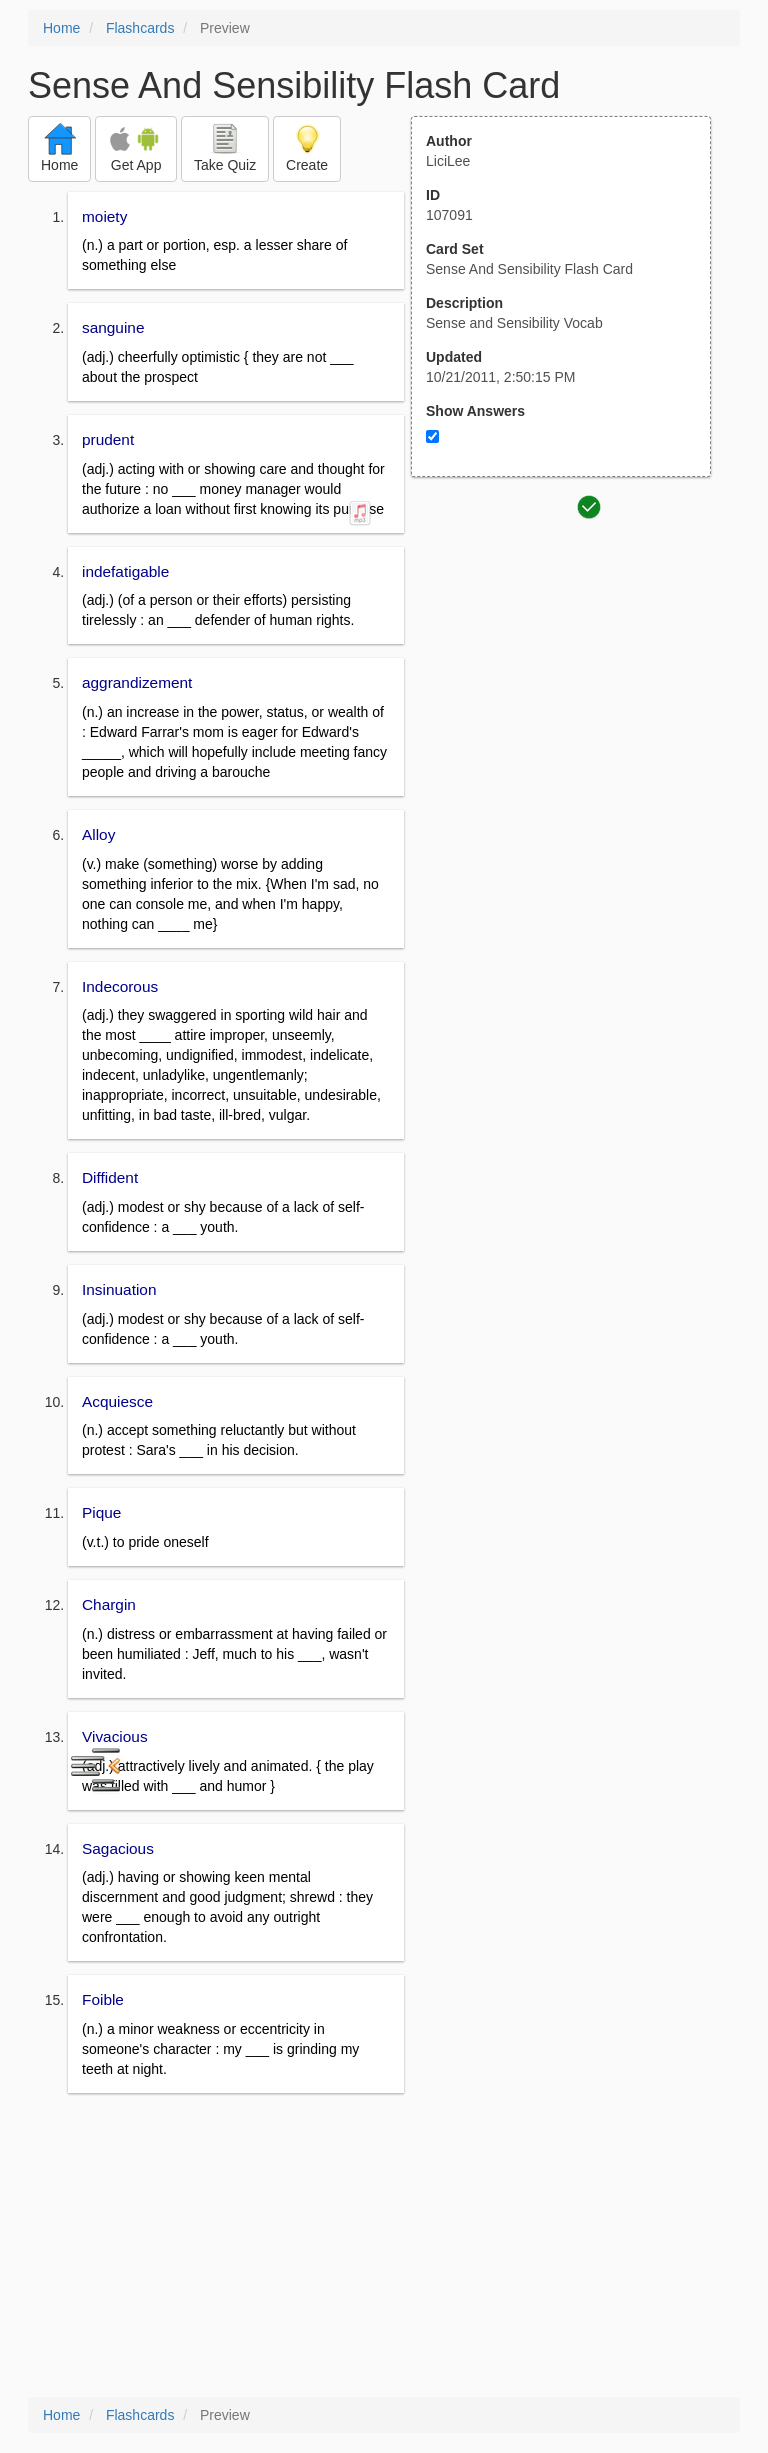 This screenshot has height=2453, width=768. I want to click on decrease text indentation, so click(95, 1771).